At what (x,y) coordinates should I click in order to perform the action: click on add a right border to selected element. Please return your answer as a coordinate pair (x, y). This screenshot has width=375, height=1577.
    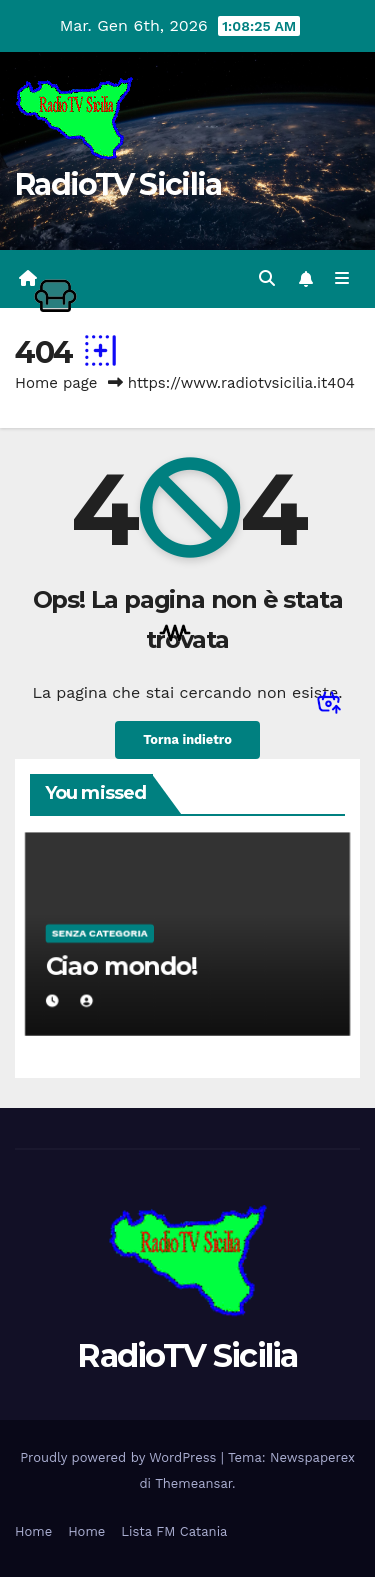
    Looking at the image, I should click on (100, 350).